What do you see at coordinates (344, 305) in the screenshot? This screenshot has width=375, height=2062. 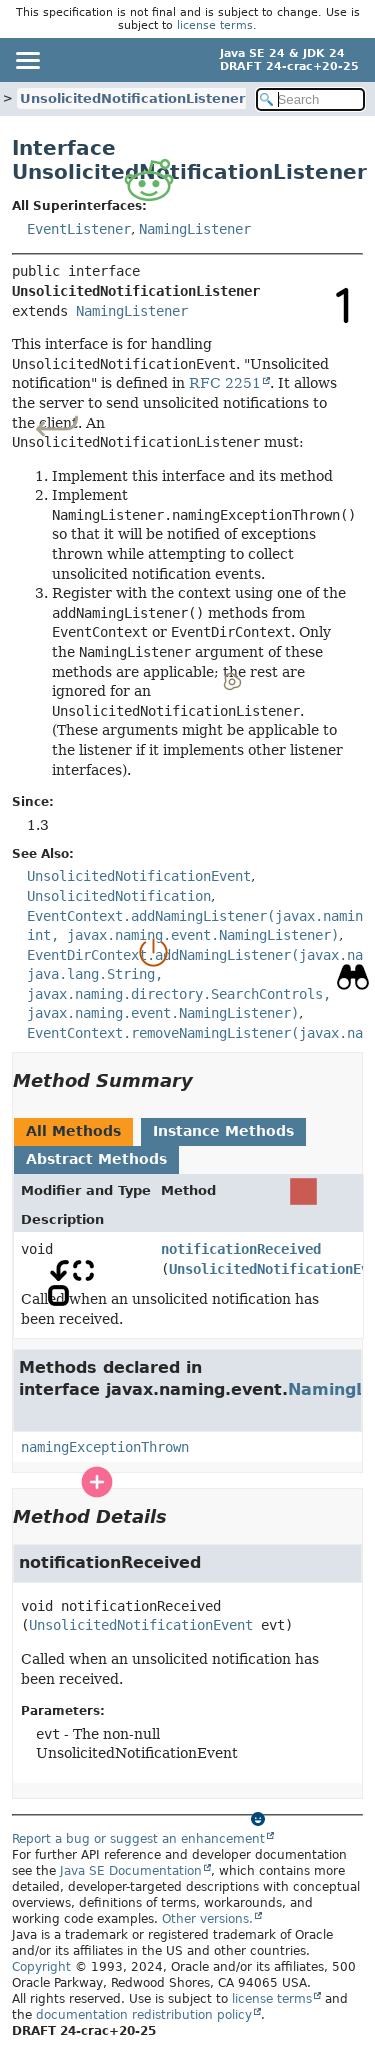 I see `indicates first place or top ranking` at bounding box center [344, 305].